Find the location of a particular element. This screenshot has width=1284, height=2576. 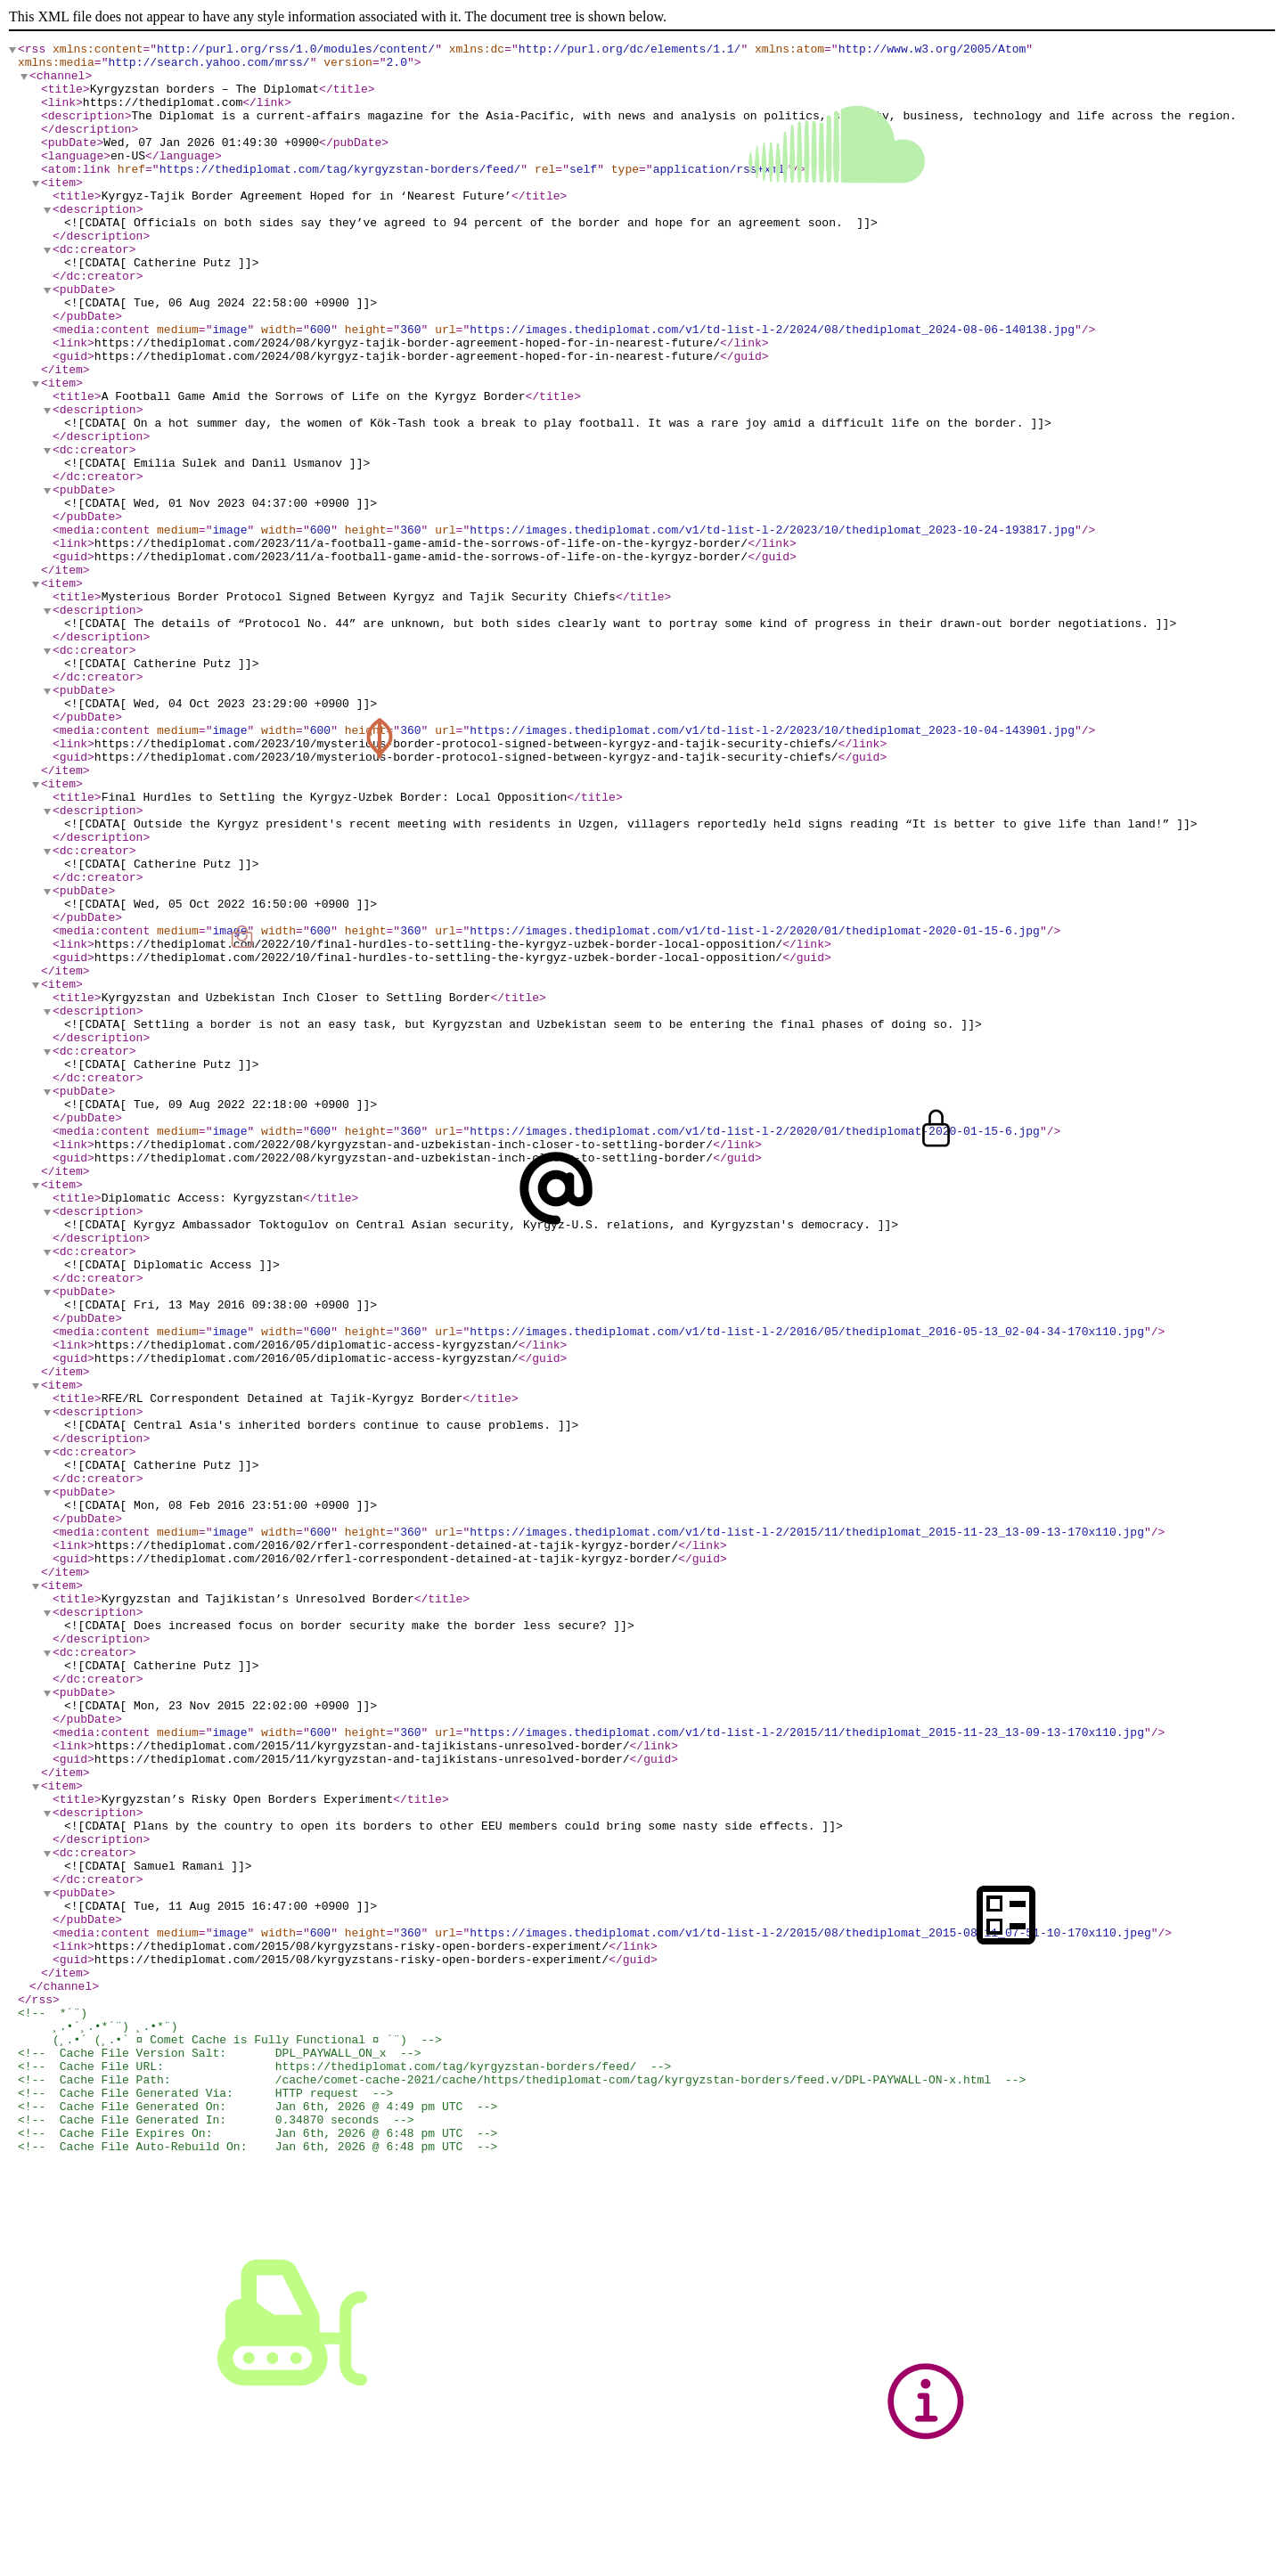

indicates a locked or secured item is located at coordinates (936, 1128).